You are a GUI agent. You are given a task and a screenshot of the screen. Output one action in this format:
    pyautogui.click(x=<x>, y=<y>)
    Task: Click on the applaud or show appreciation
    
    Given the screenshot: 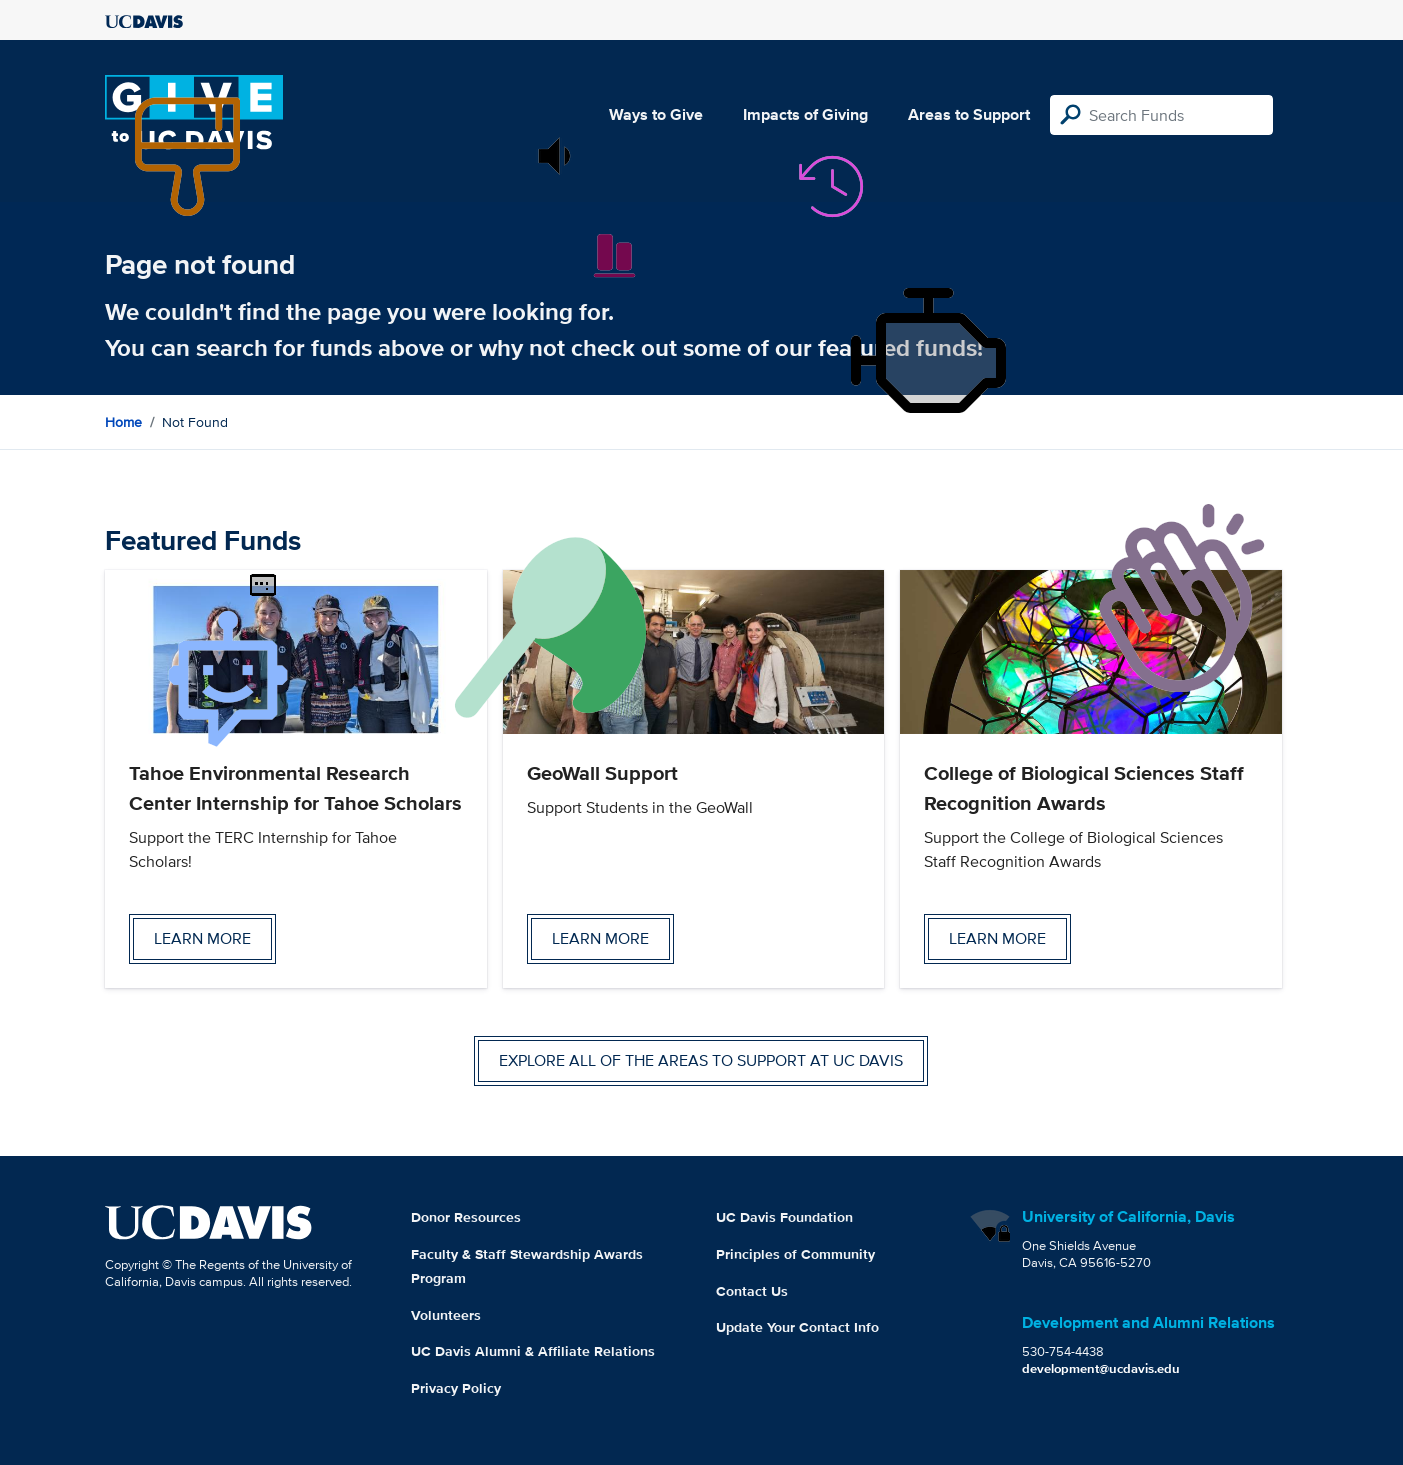 What is the action you would take?
    pyautogui.click(x=1179, y=598)
    